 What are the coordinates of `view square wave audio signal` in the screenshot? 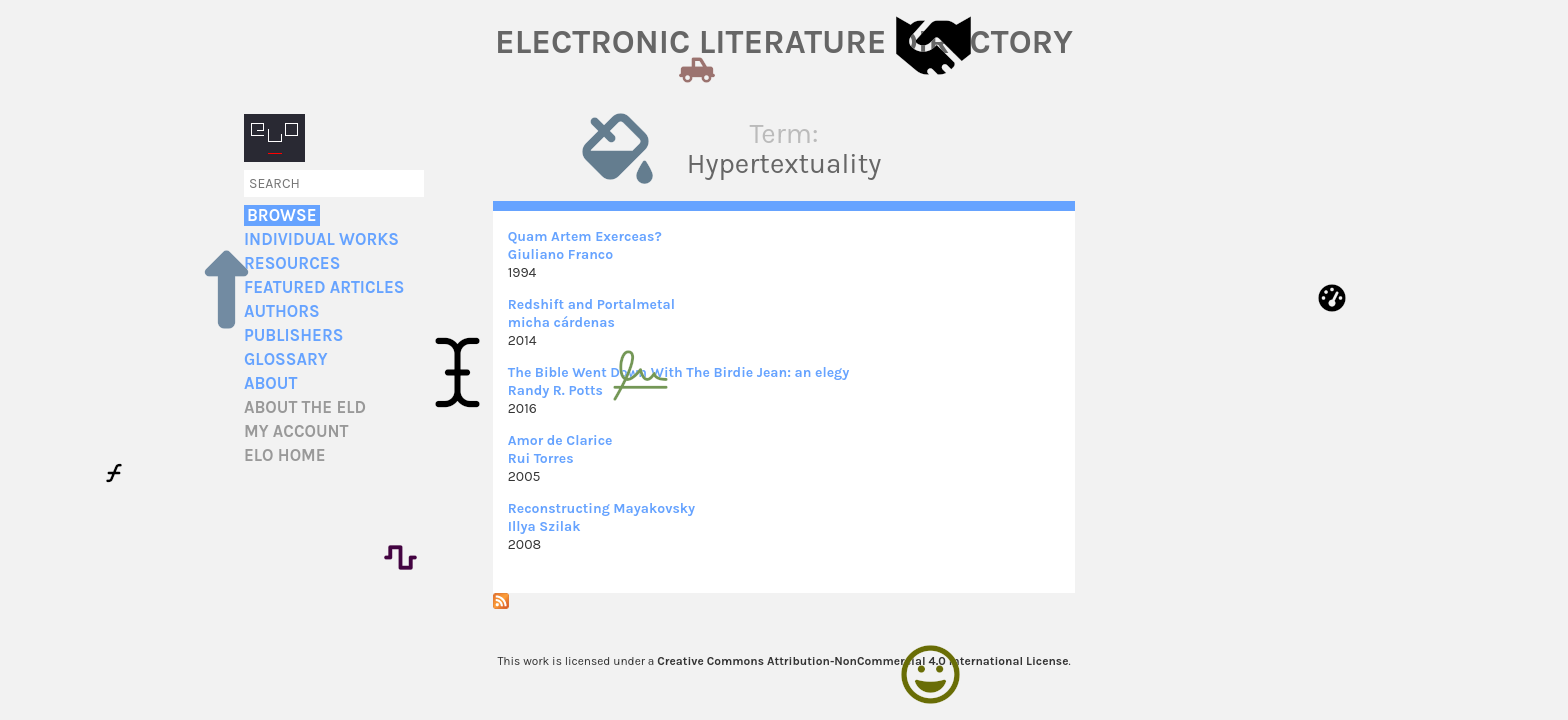 It's located at (400, 557).